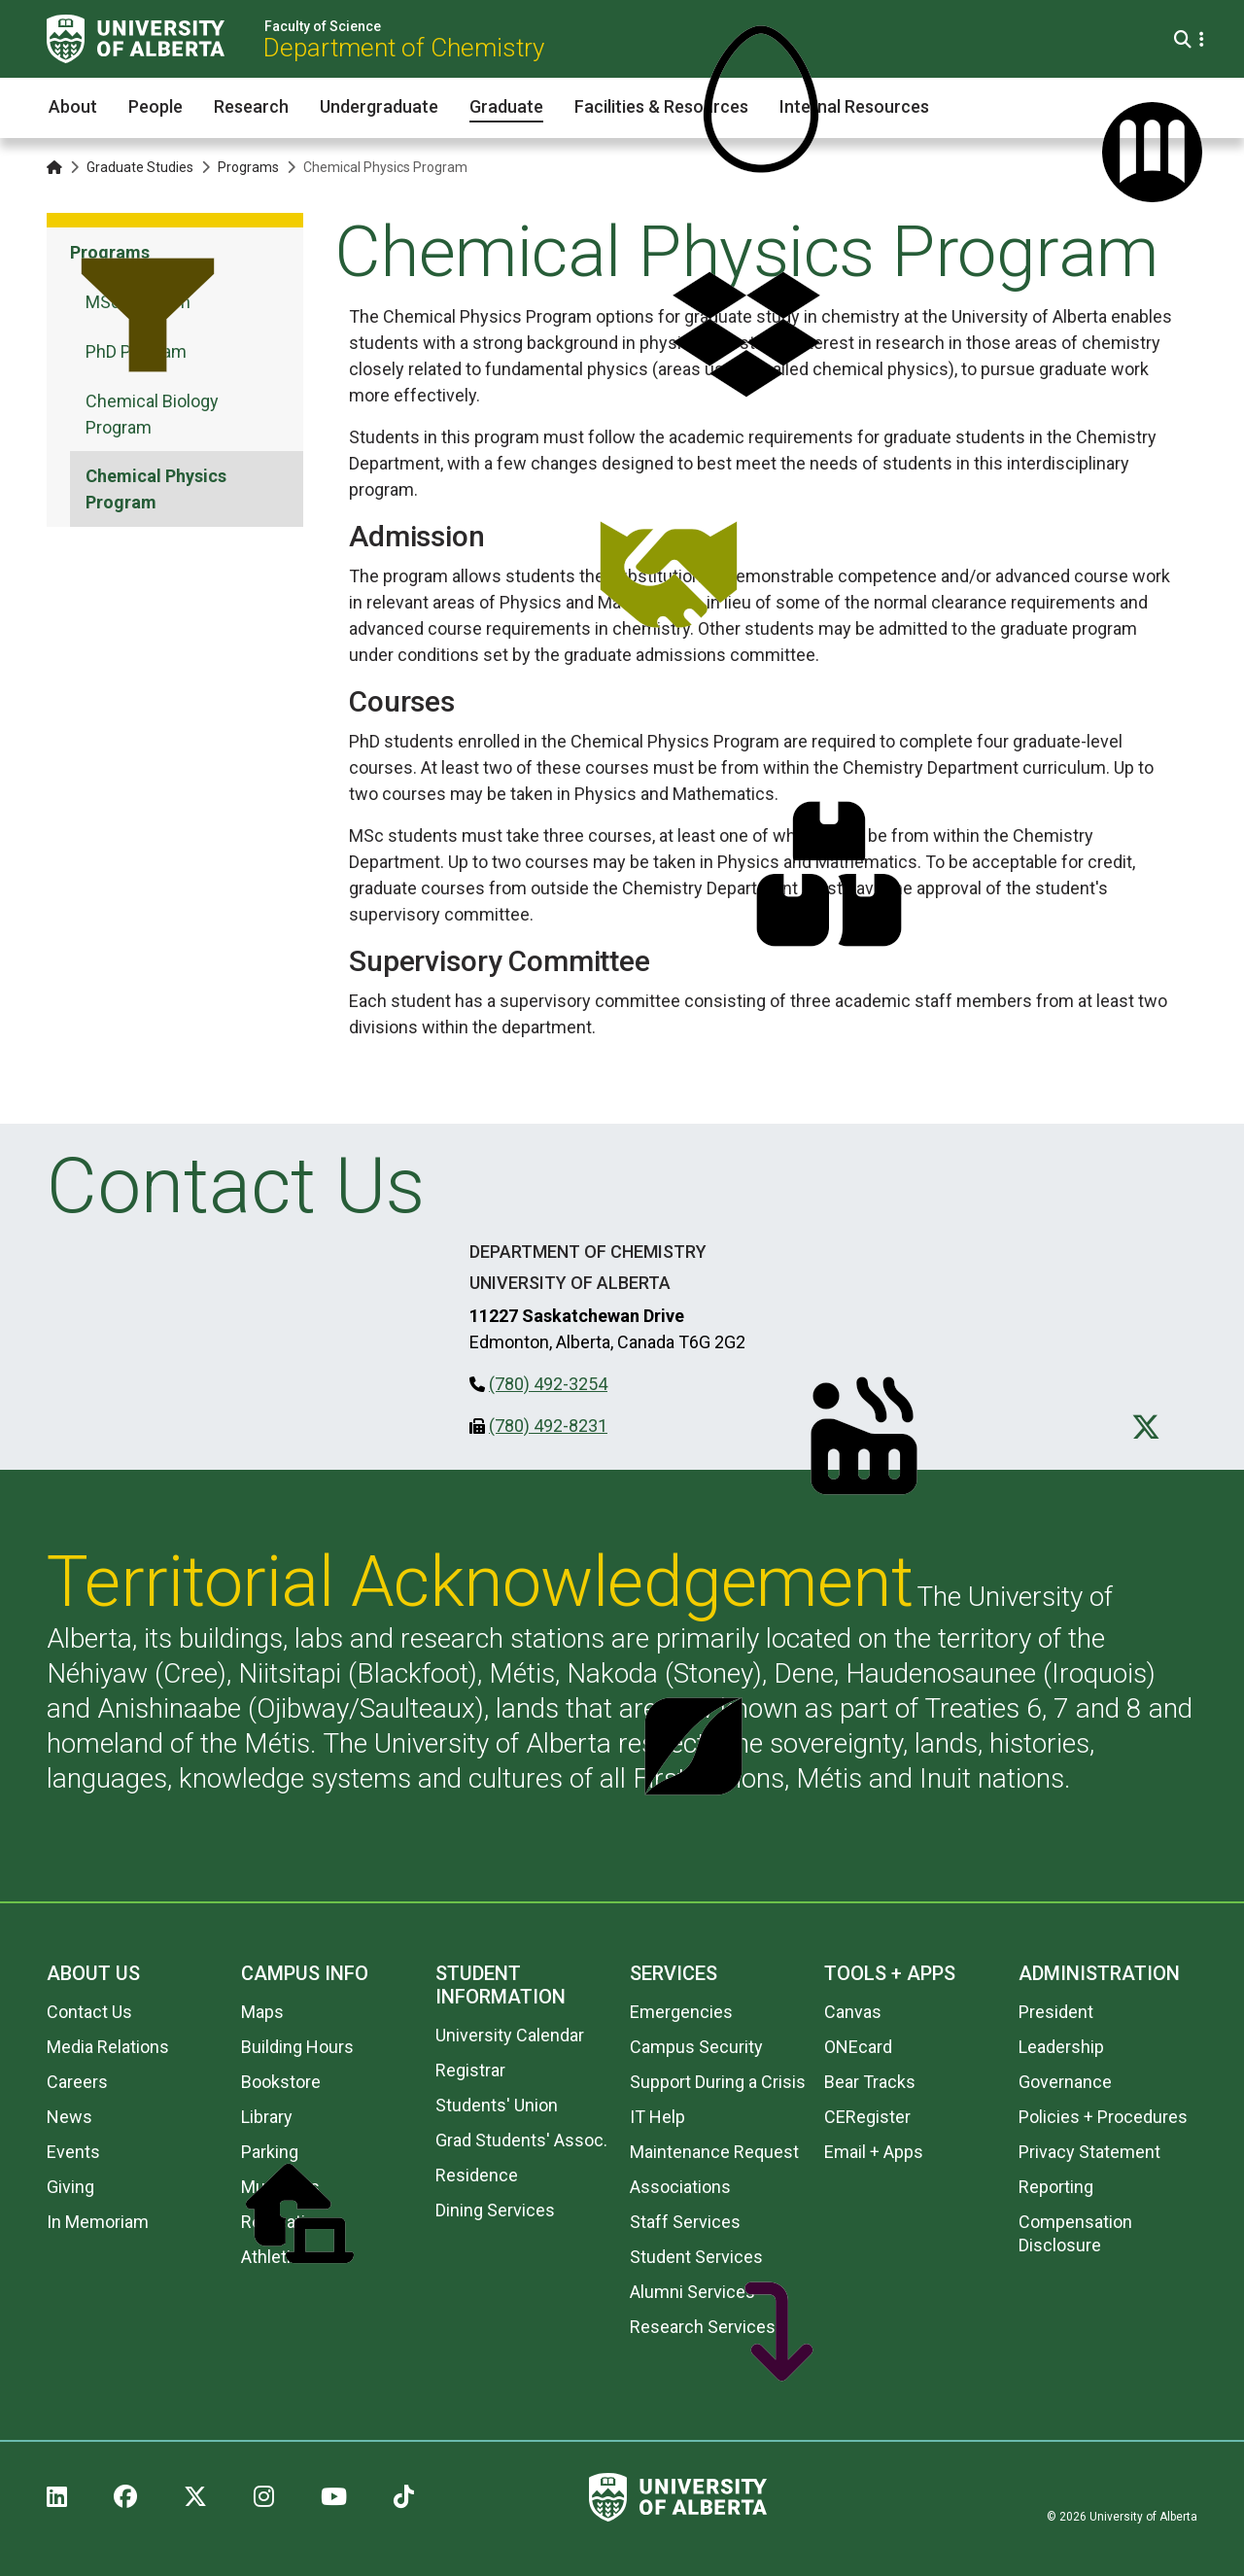 This screenshot has width=1244, height=2576. I want to click on indicates a partnership or collaboration, so click(669, 574).